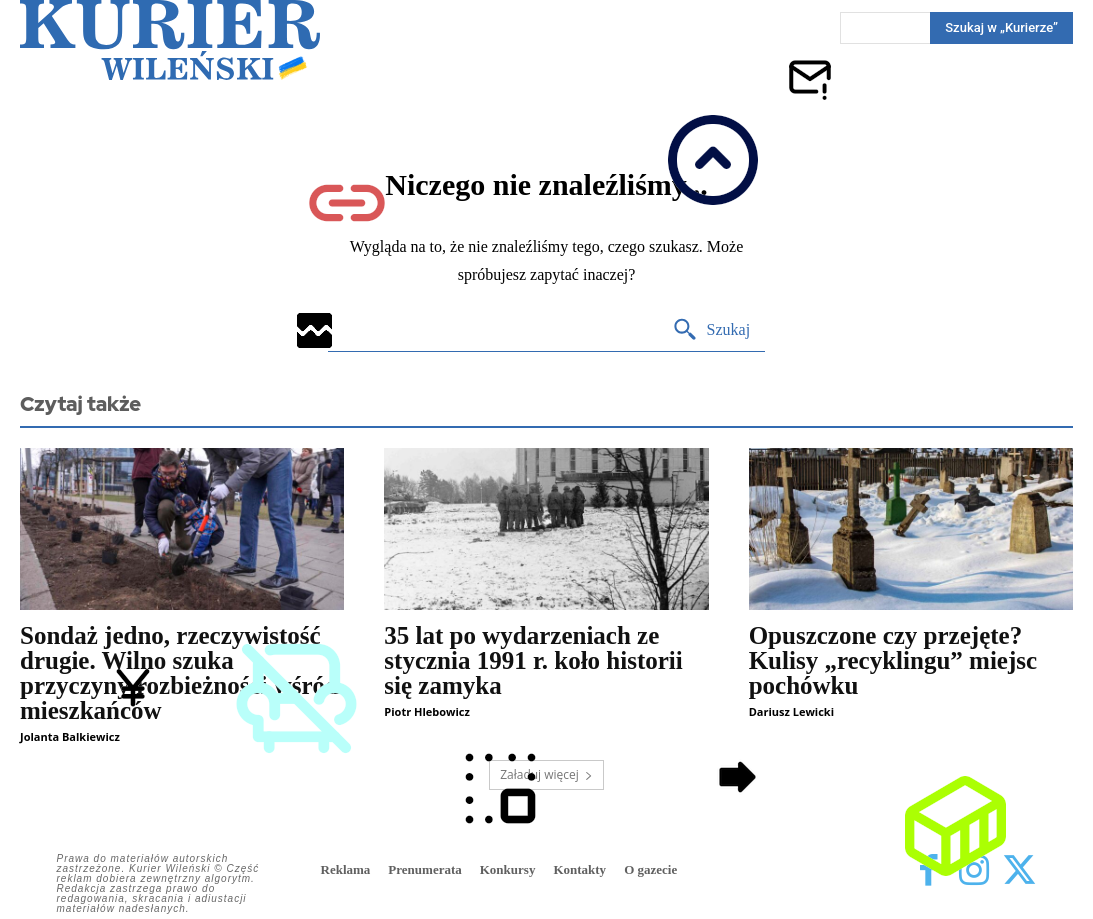 The image size is (1093, 919). I want to click on view container or package details, so click(955, 826).